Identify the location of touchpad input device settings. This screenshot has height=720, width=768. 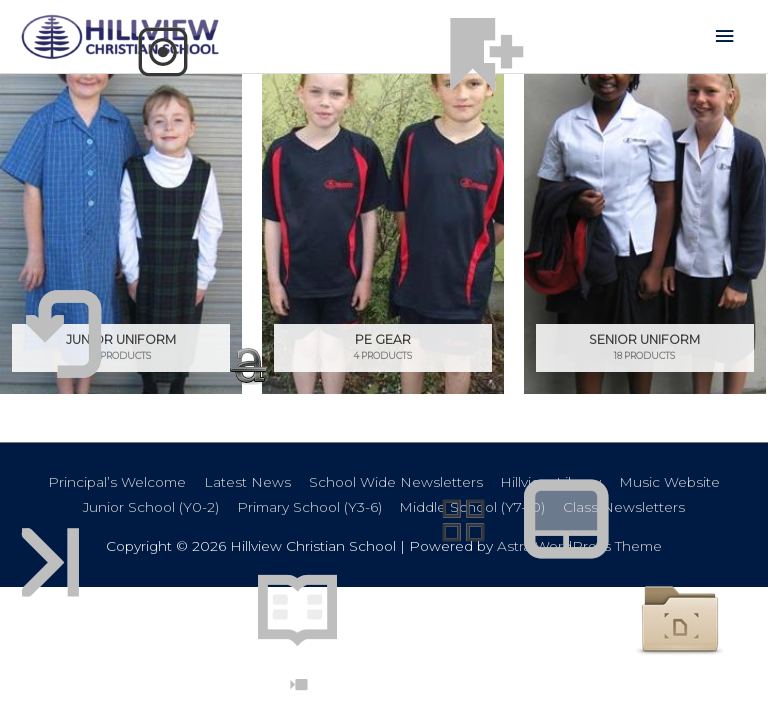
(569, 519).